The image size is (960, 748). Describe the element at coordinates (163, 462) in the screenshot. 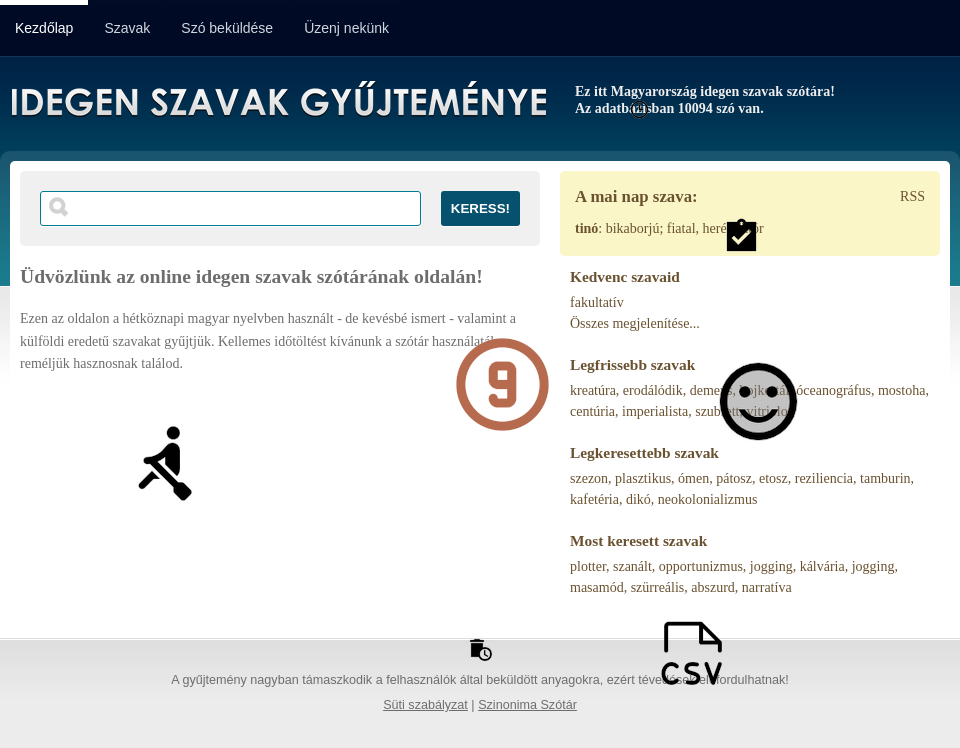

I see `access rowing or kayaking activities` at that location.